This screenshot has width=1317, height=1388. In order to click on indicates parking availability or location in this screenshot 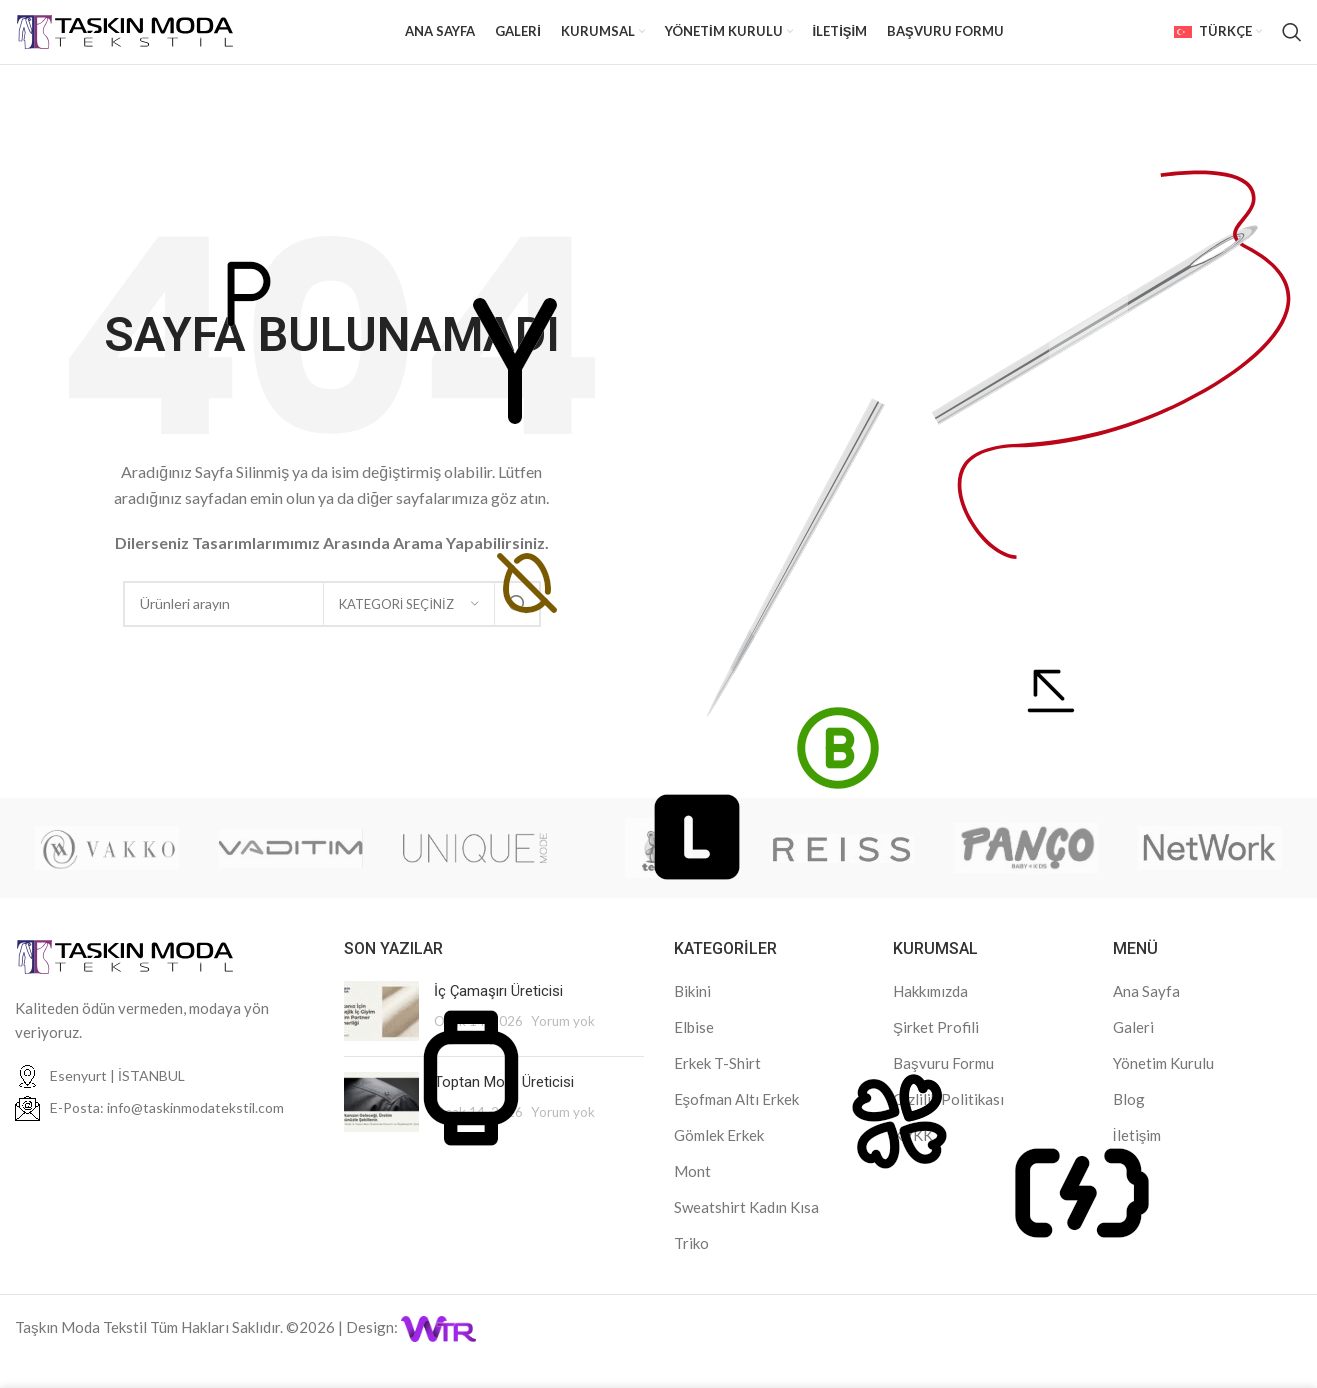, I will do `click(249, 294)`.